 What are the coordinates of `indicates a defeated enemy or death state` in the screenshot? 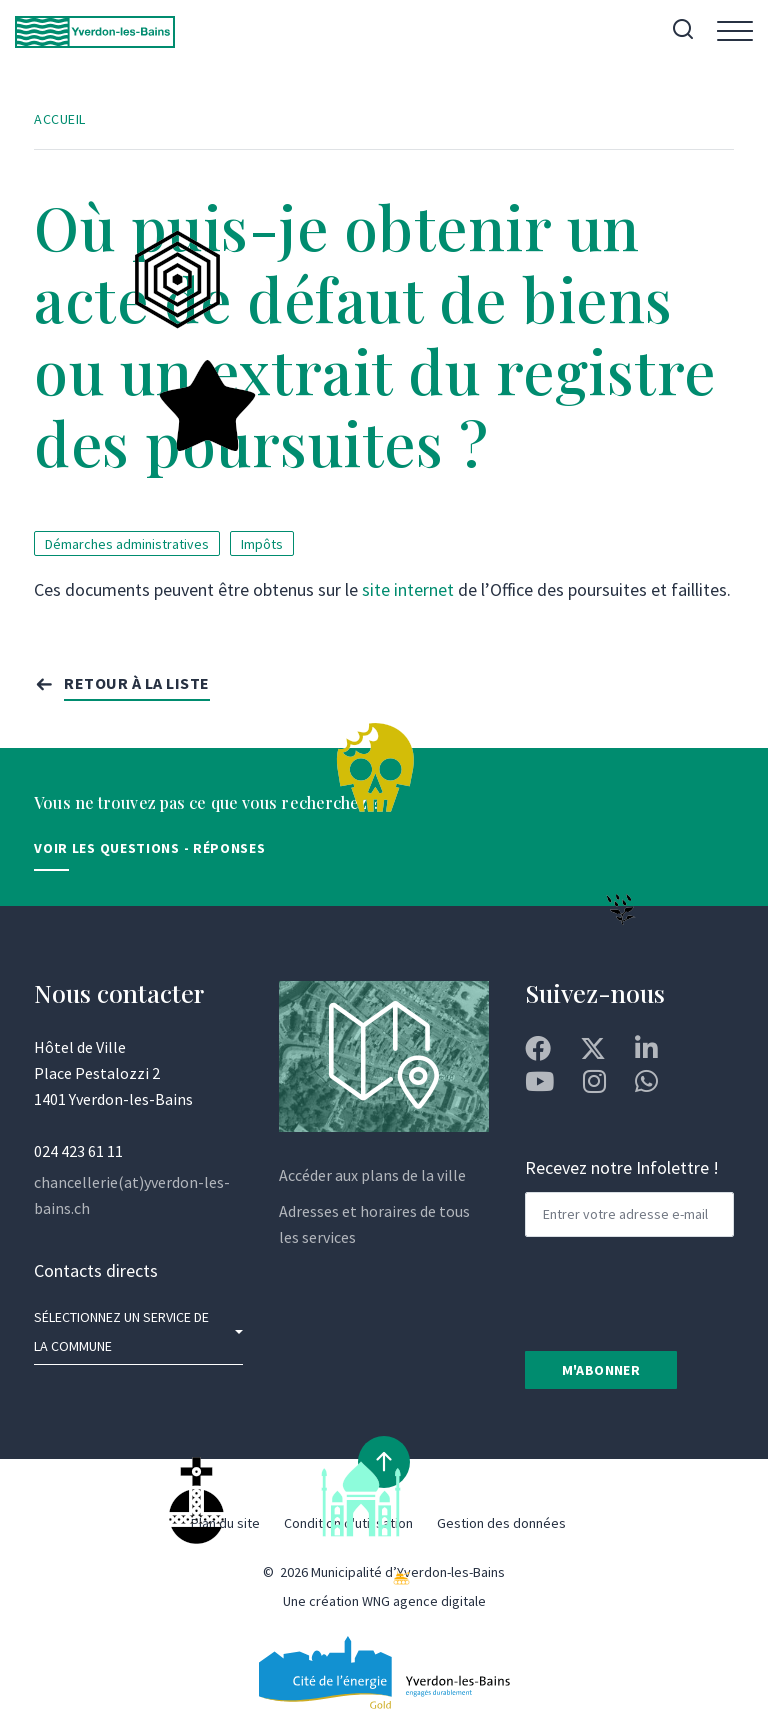 It's located at (374, 768).